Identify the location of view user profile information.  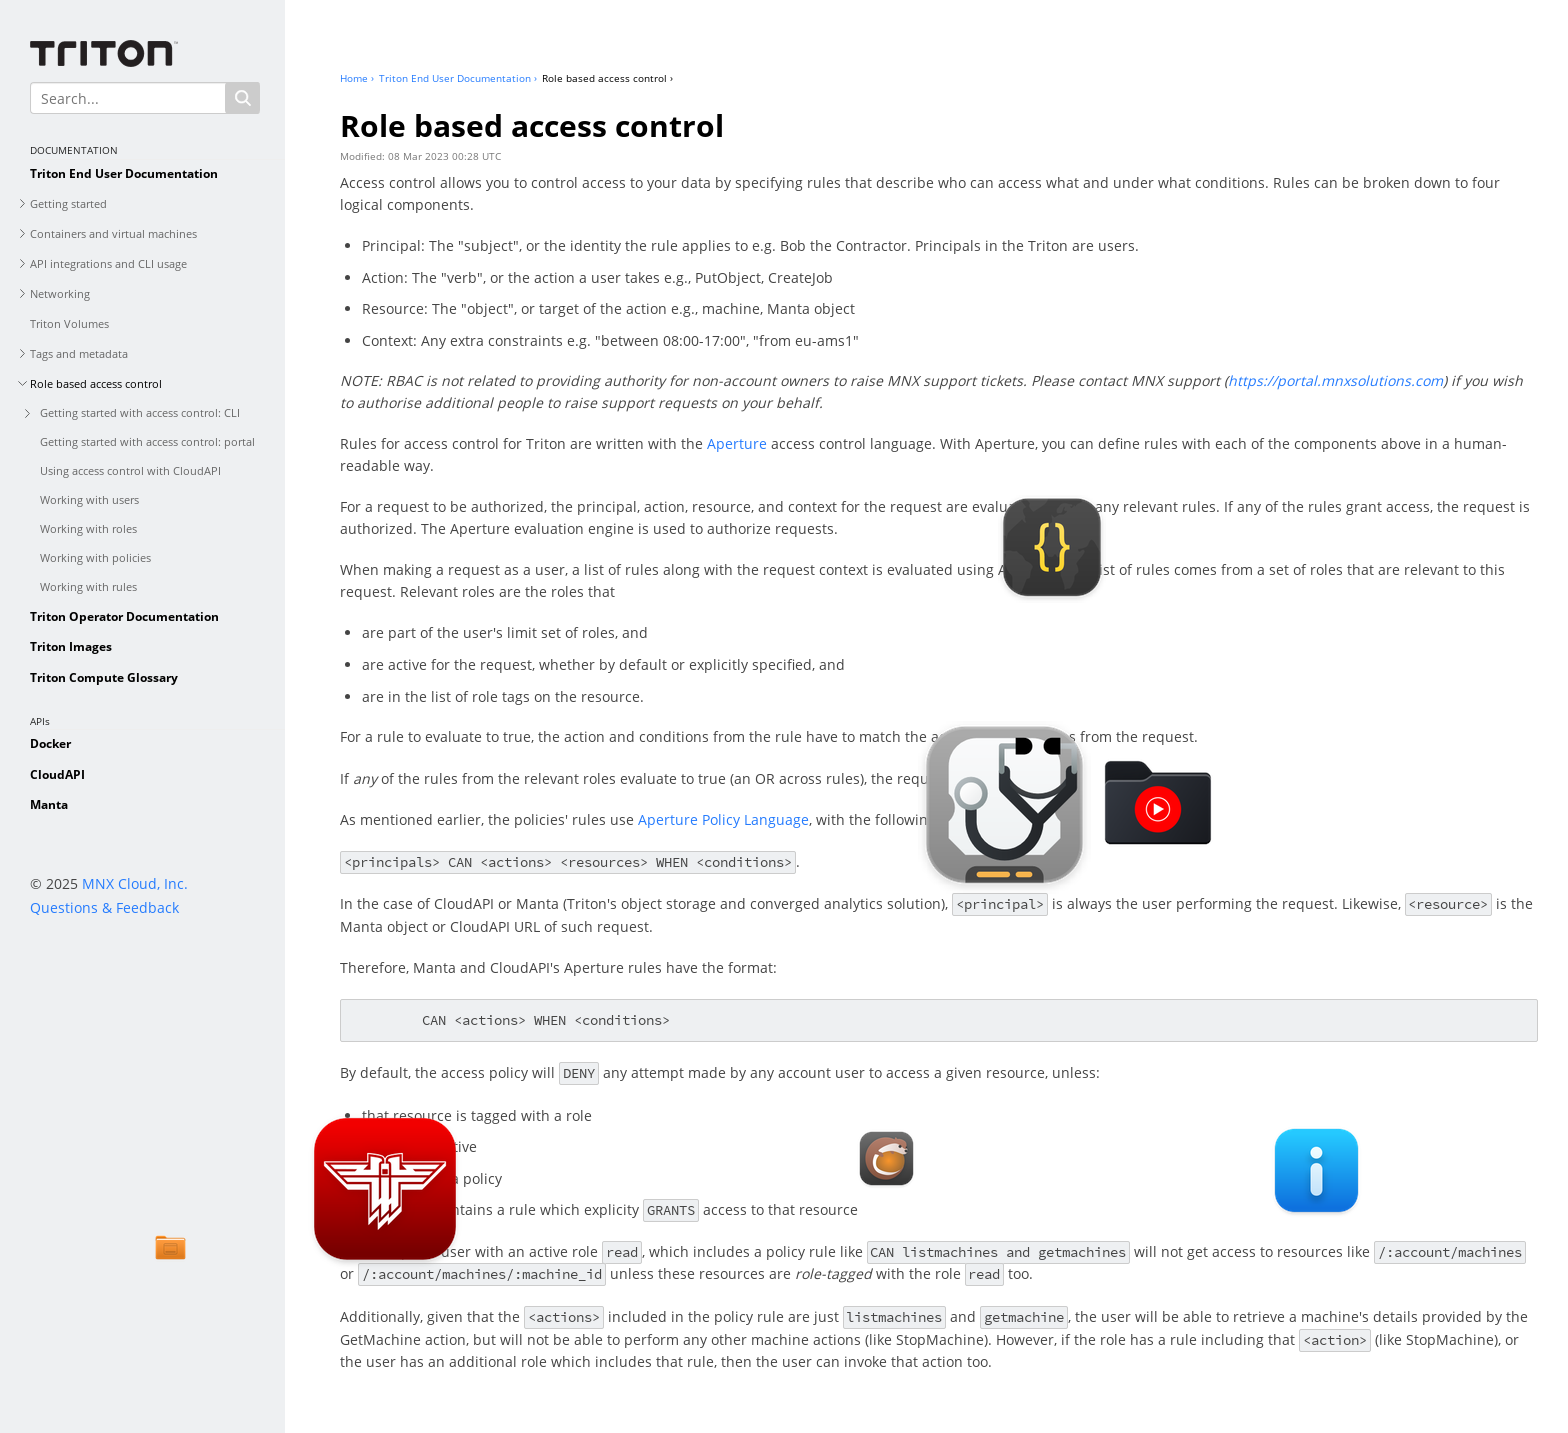
(1316, 1170).